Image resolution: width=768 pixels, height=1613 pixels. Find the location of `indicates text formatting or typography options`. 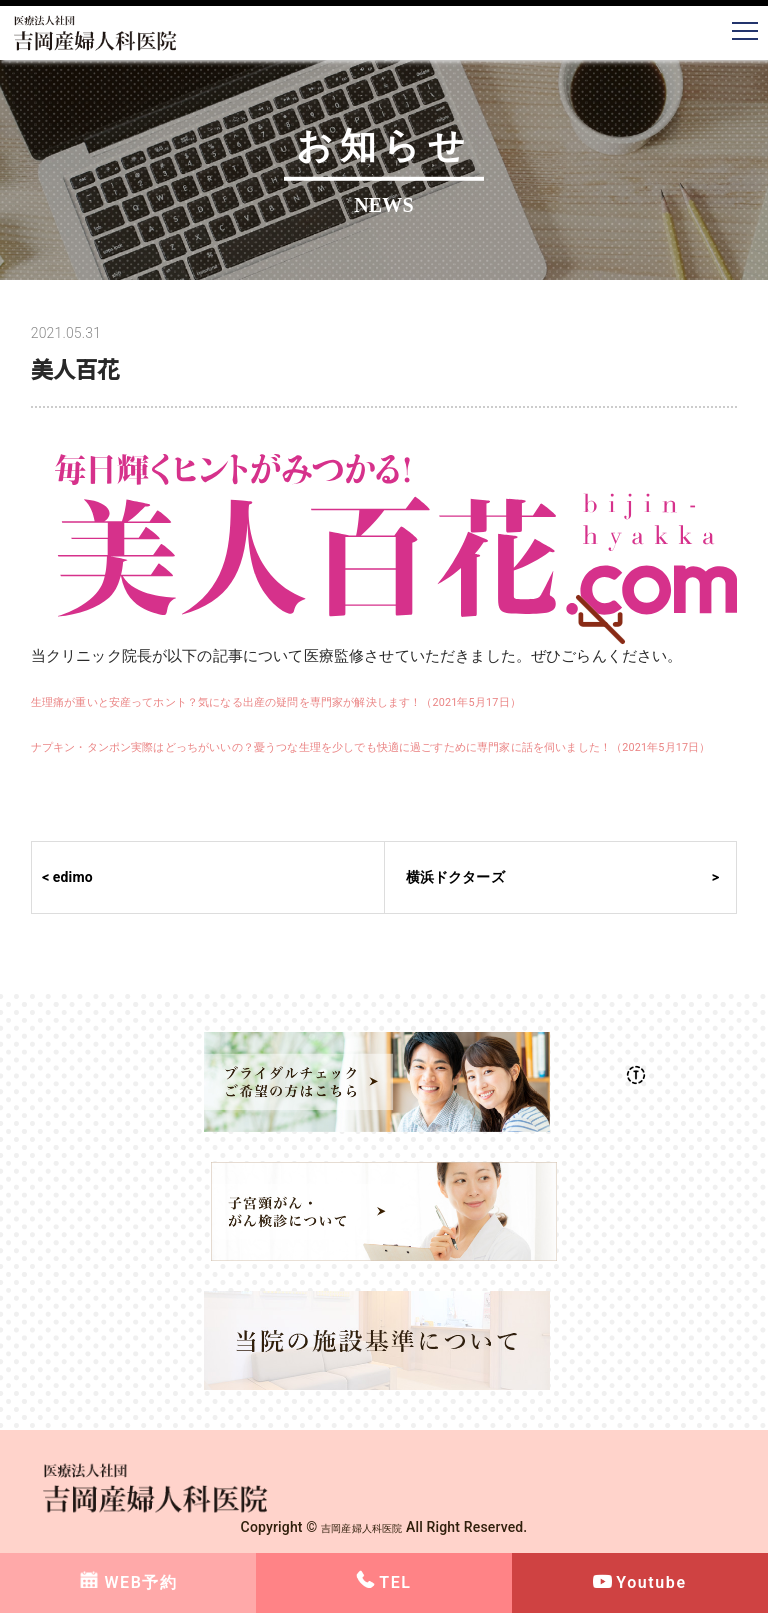

indicates text formatting or typography options is located at coordinates (636, 1075).